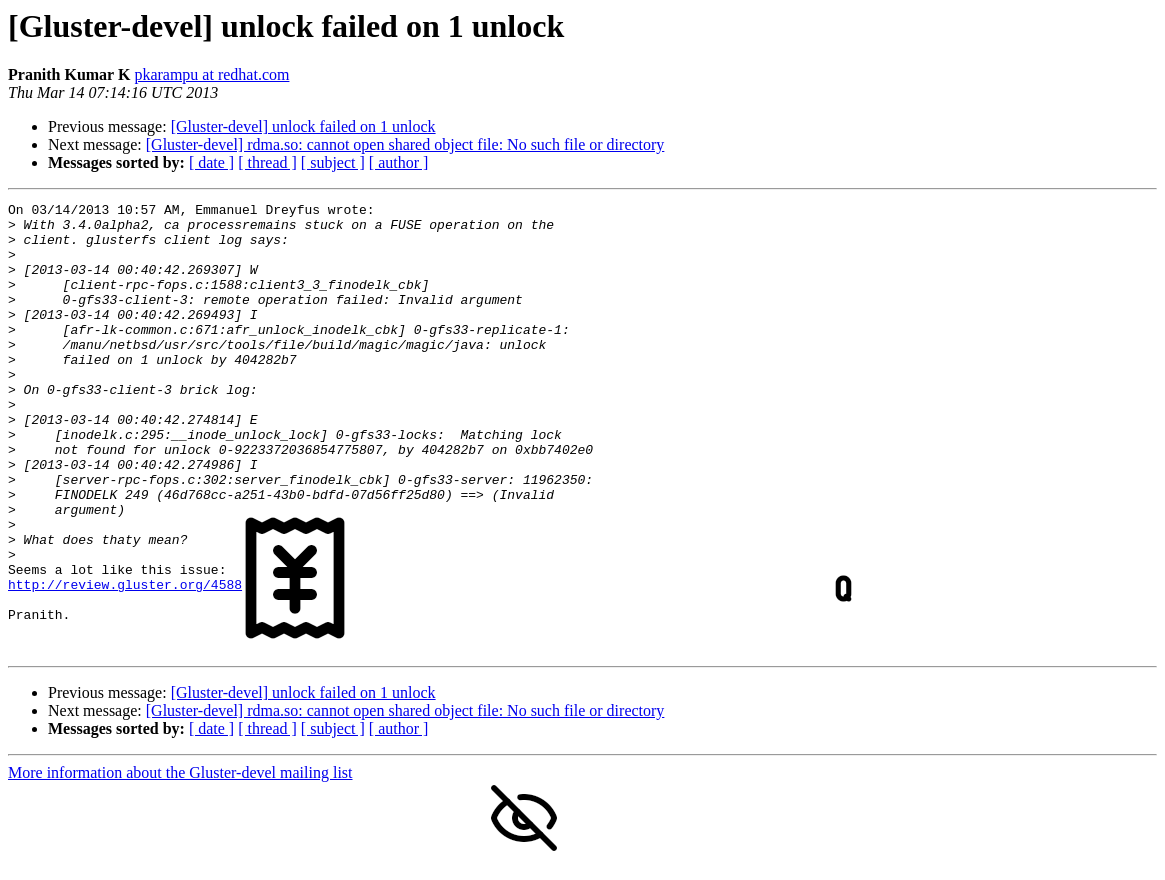  I want to click on hide password or sensitive content, so click(524, 818).